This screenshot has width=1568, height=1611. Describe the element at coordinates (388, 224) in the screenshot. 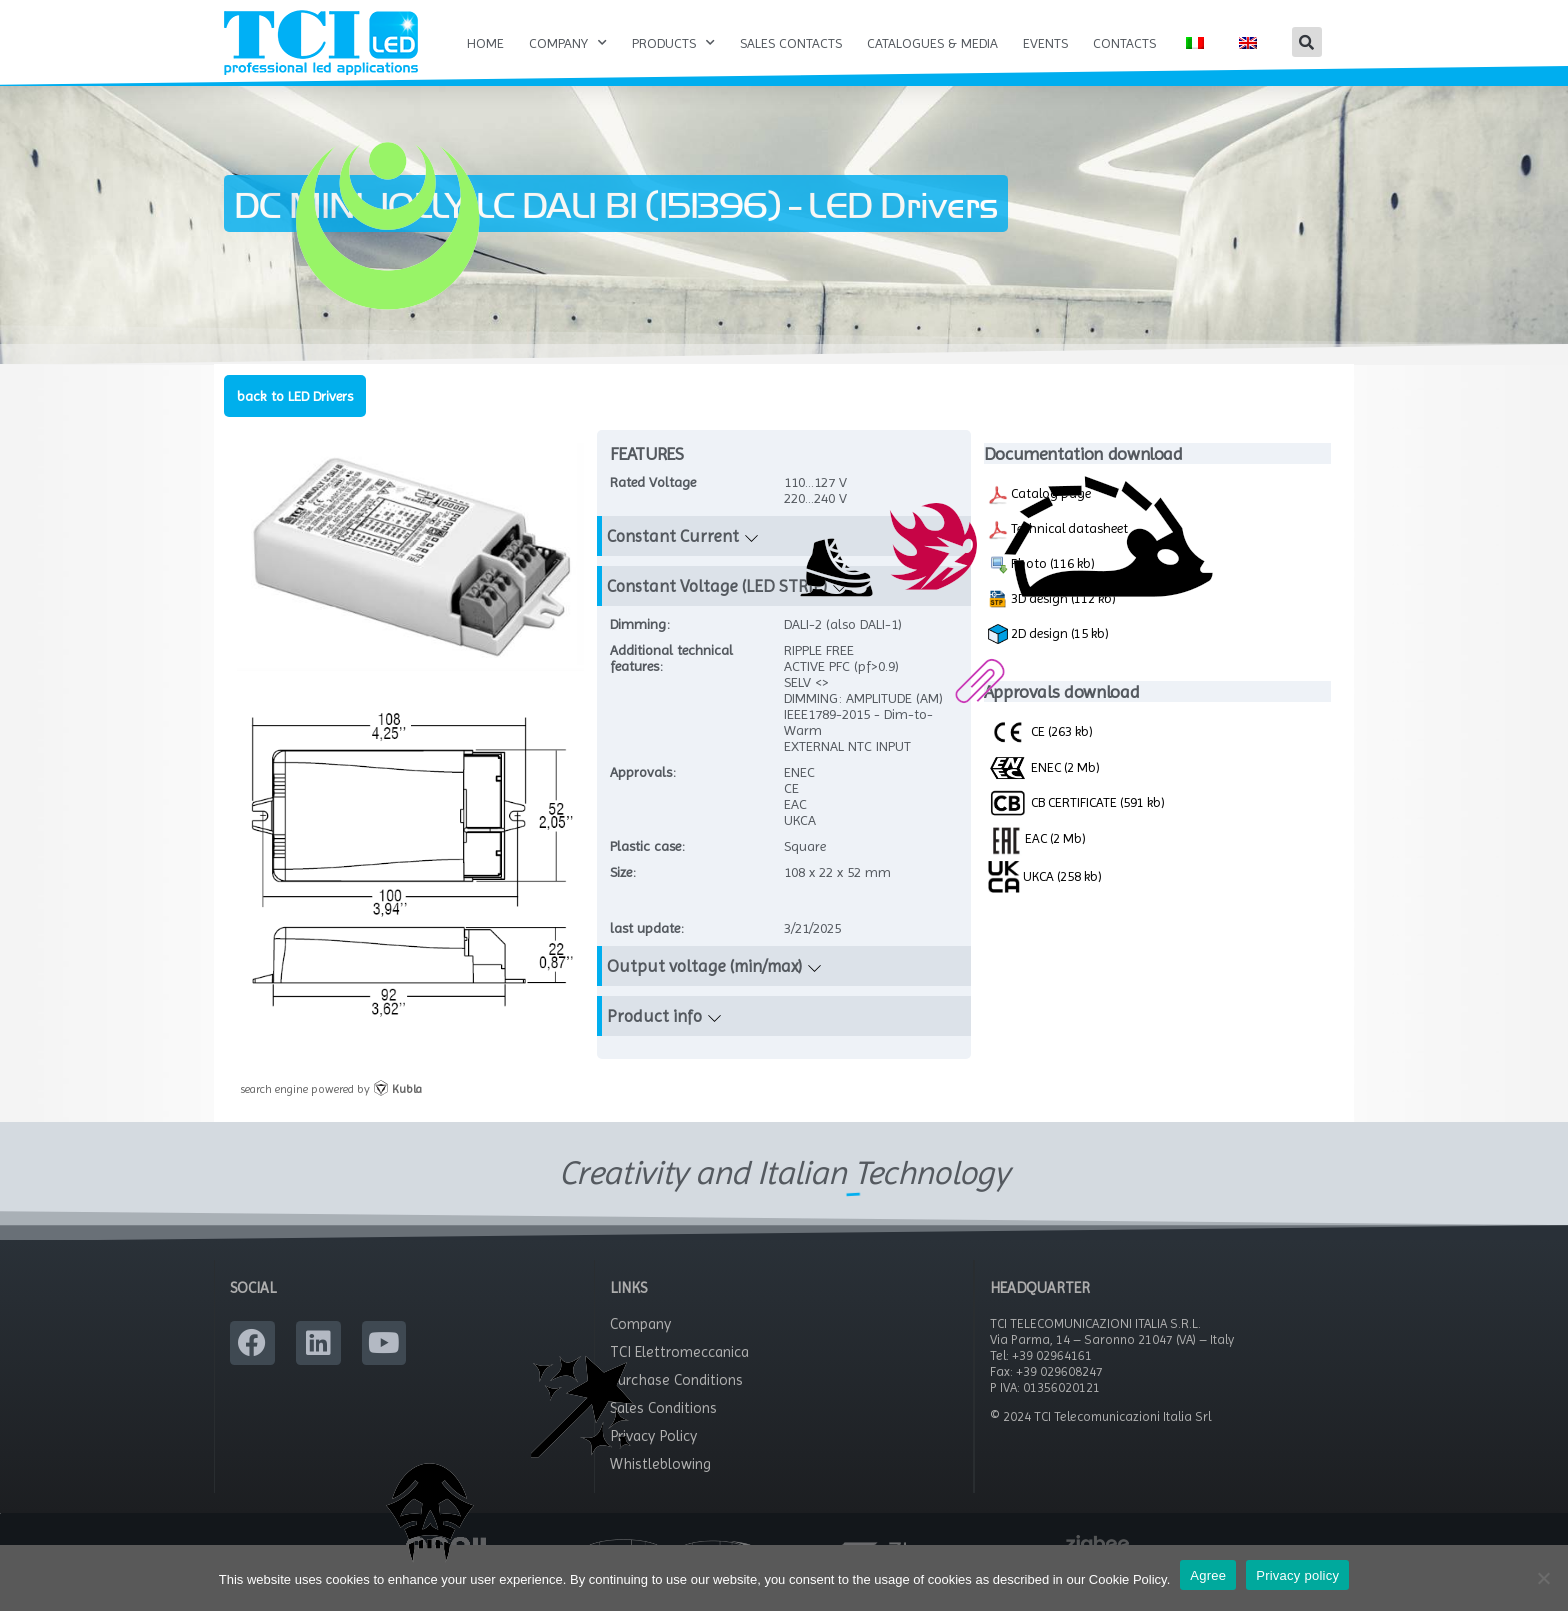

I see `indicates a loading or syncing state` at that location.